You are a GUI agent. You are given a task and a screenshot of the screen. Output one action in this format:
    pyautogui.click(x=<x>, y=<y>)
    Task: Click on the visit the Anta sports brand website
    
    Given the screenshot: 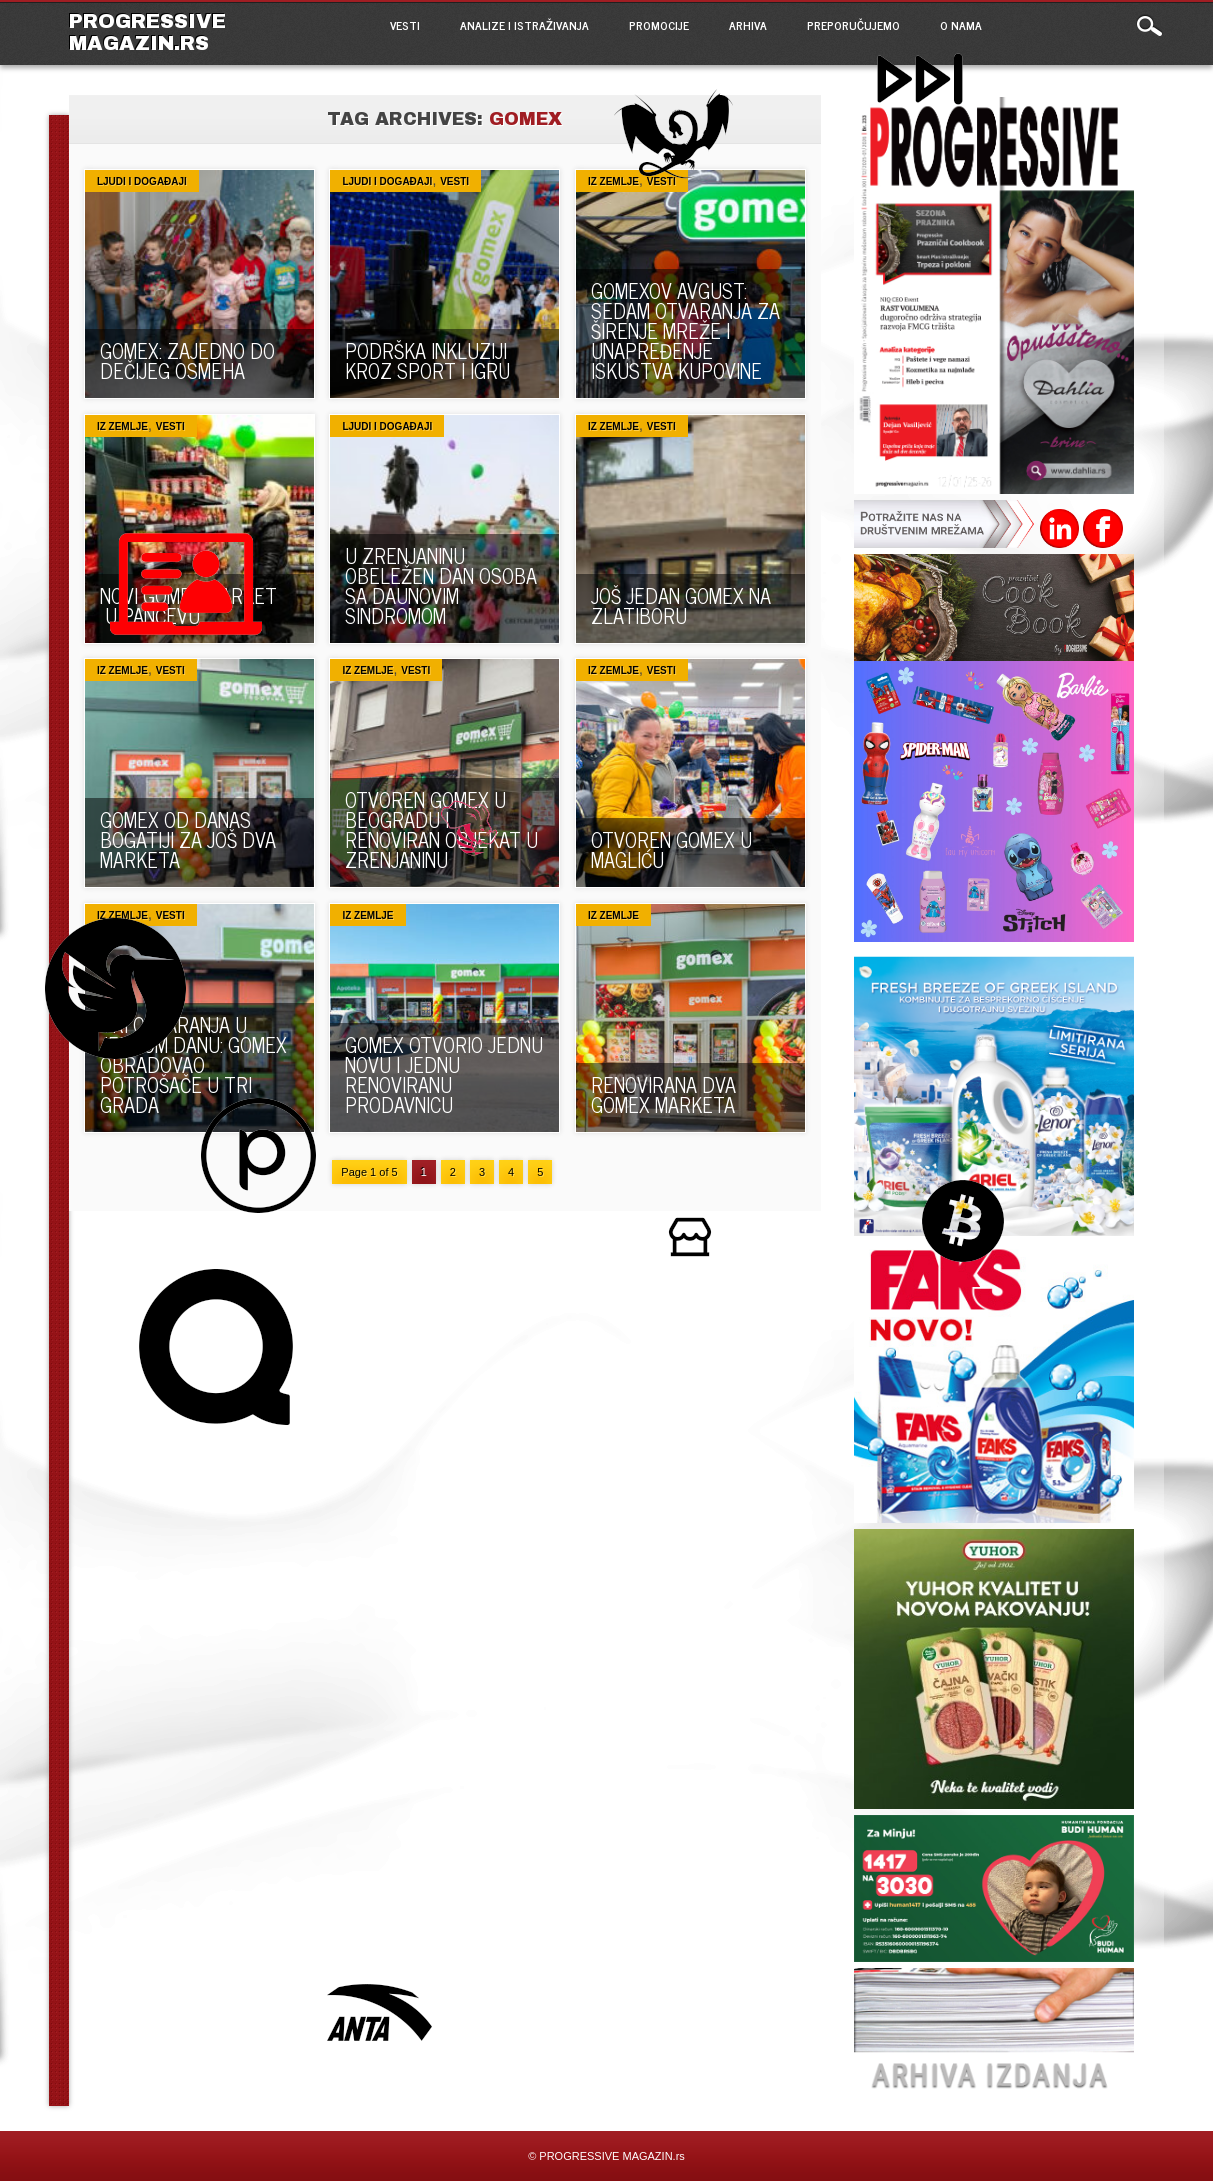 What is the action you would take?
    pyautogui.click(x=379, y=2012)
    